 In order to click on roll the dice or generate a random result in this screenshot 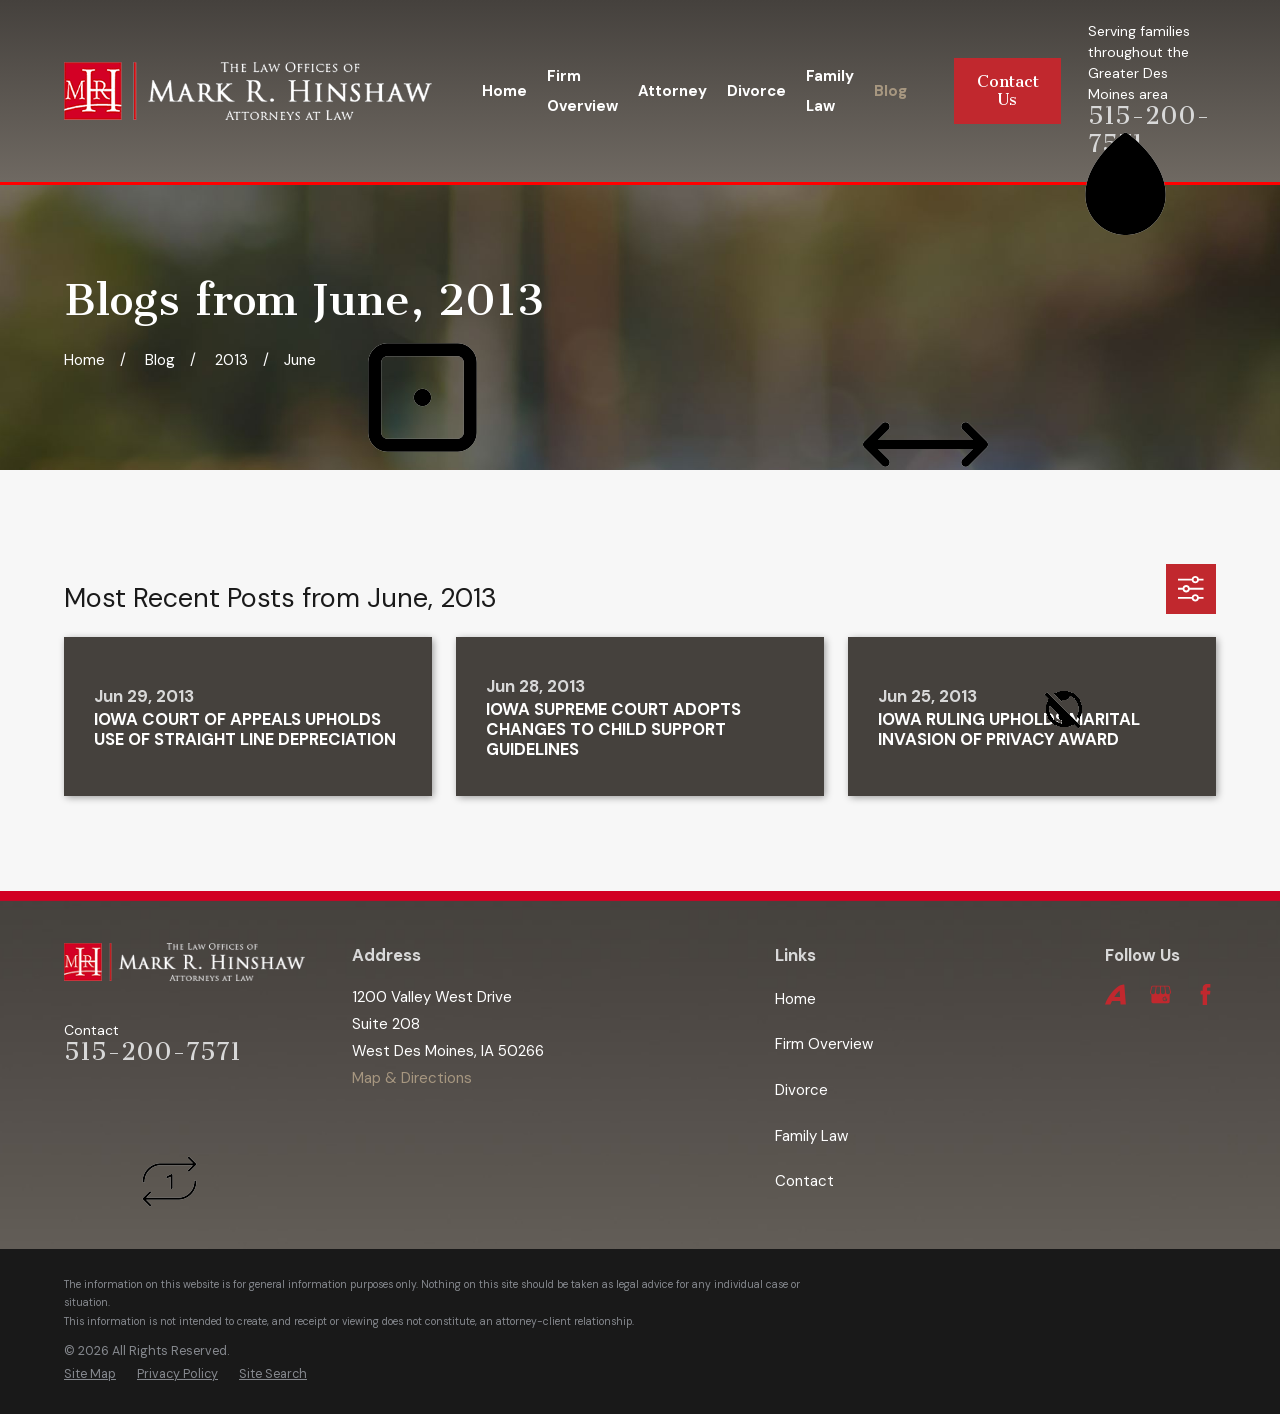, I will do `click(422, 397)`.